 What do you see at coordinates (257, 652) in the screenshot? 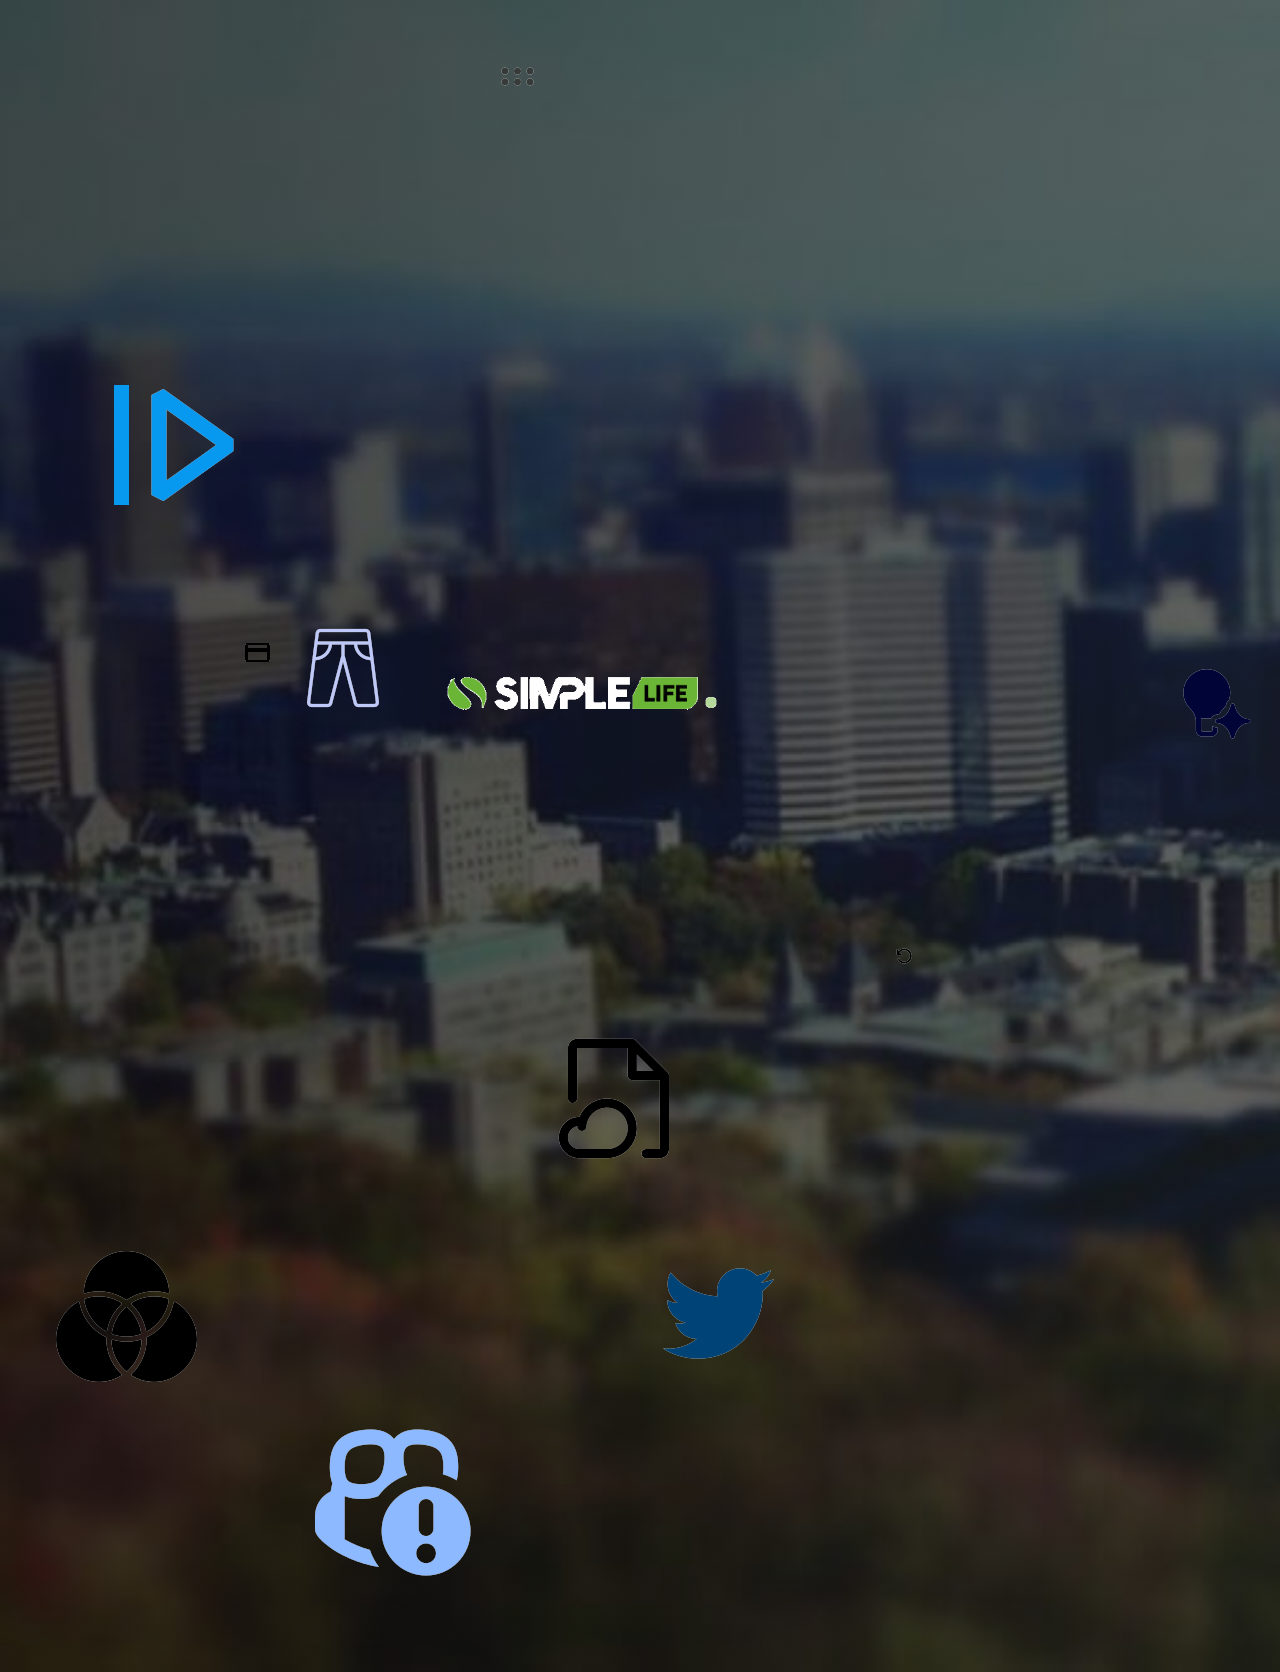
I see `access payment methods` at bounding box center [257, 652].